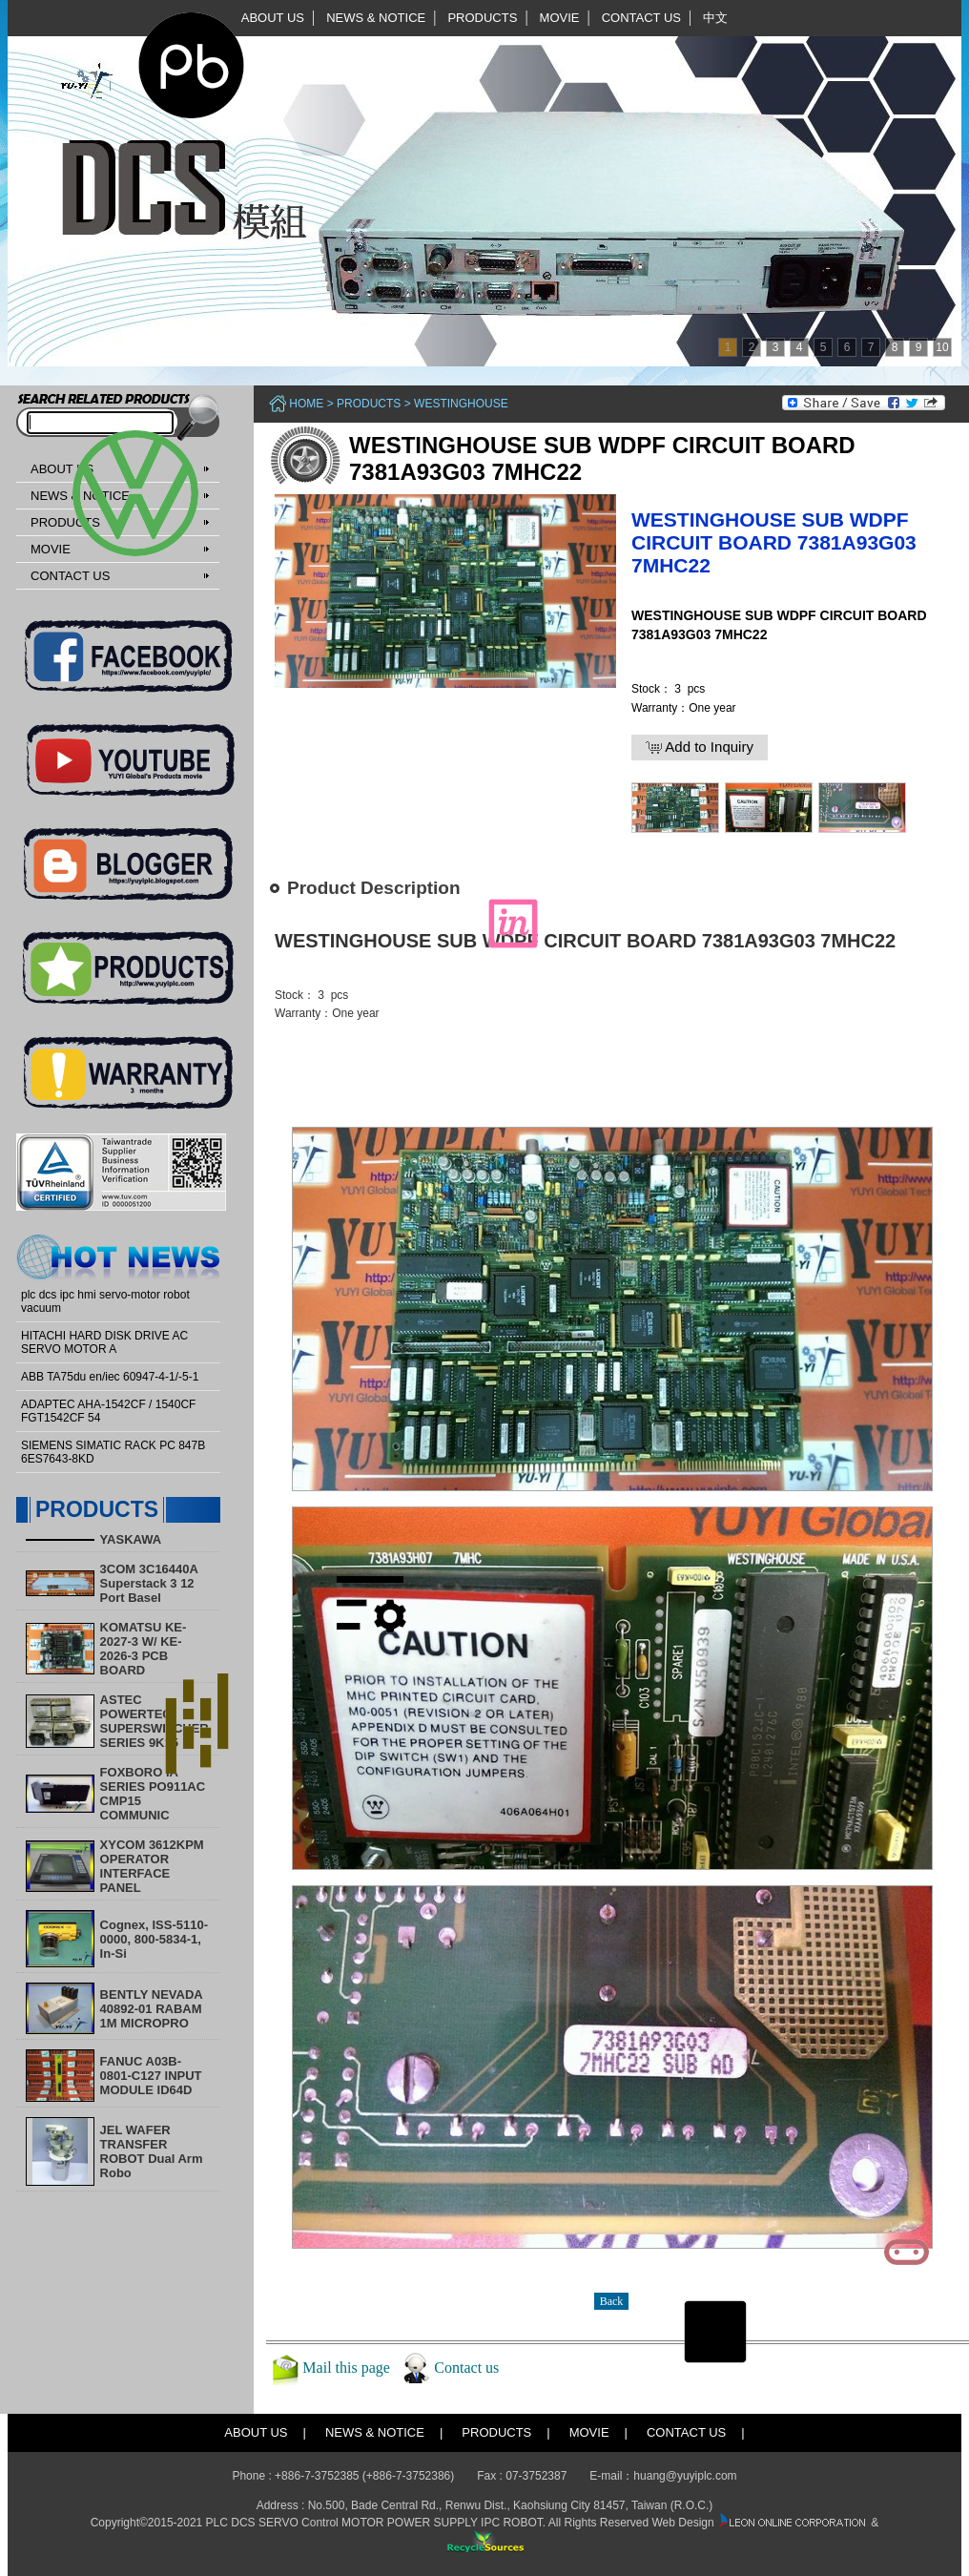 This screenshot has height=2576, width=969. I want to click on an unchecked or empty checkbox state, so click(715, 2332).